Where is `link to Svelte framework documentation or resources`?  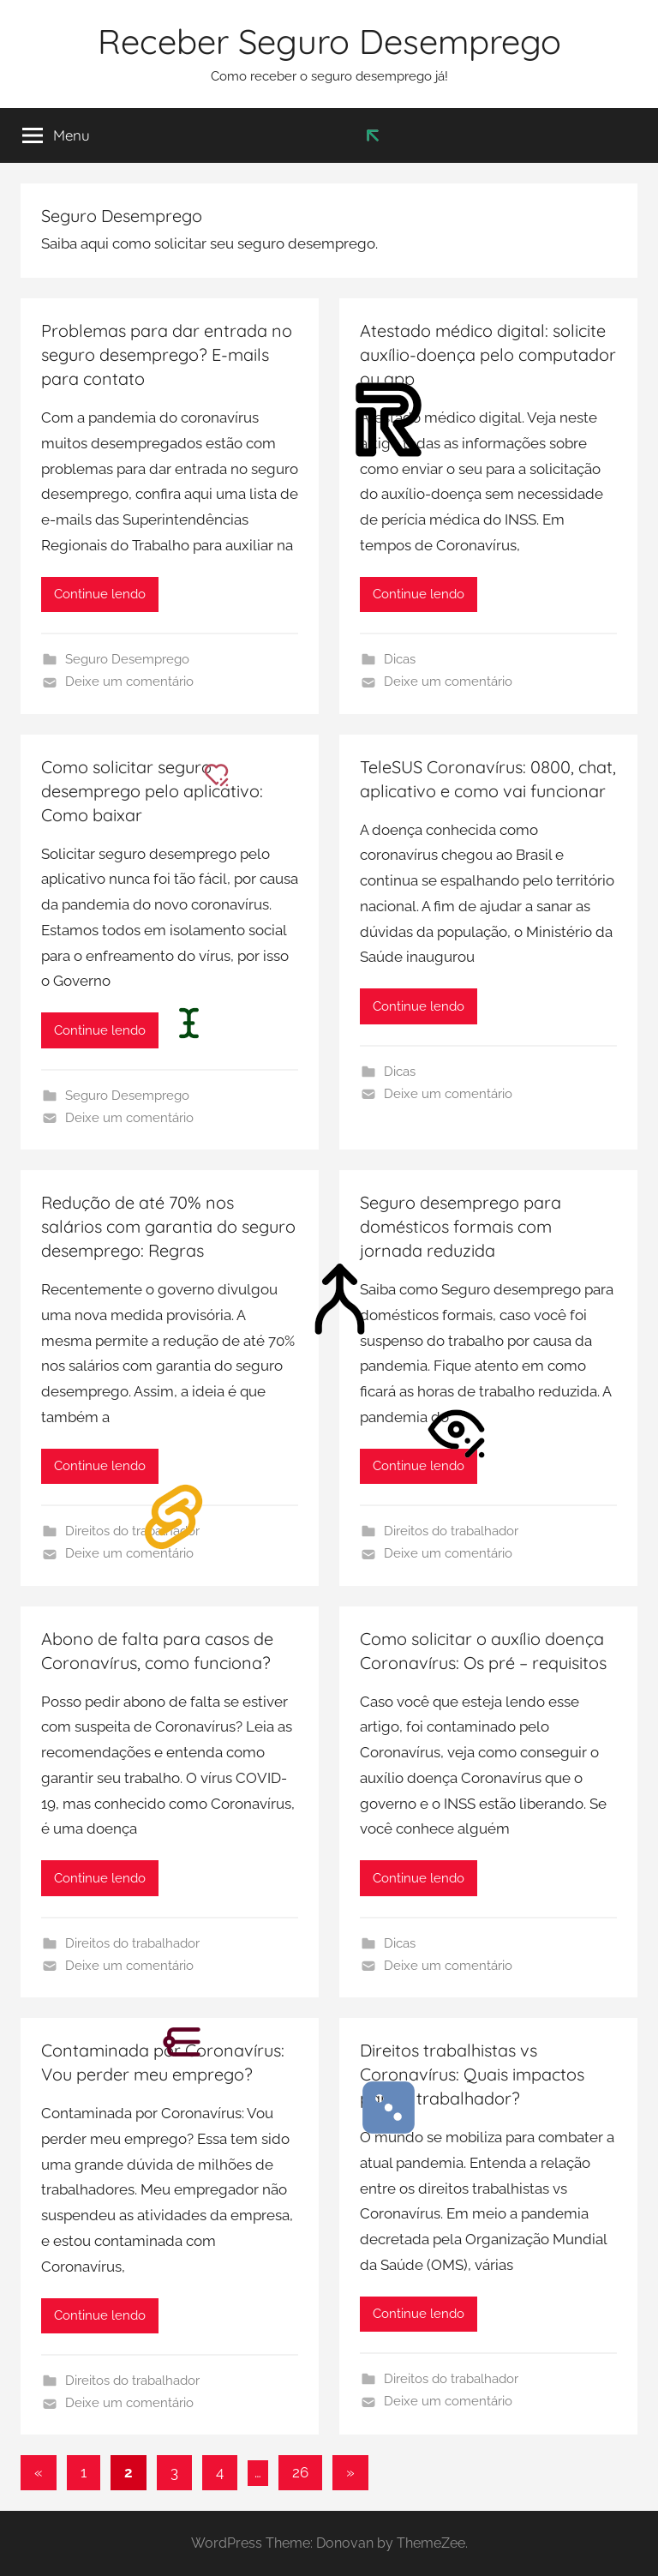 link to Svelte framework documentation or resources is located at coordinates (175, 1515).